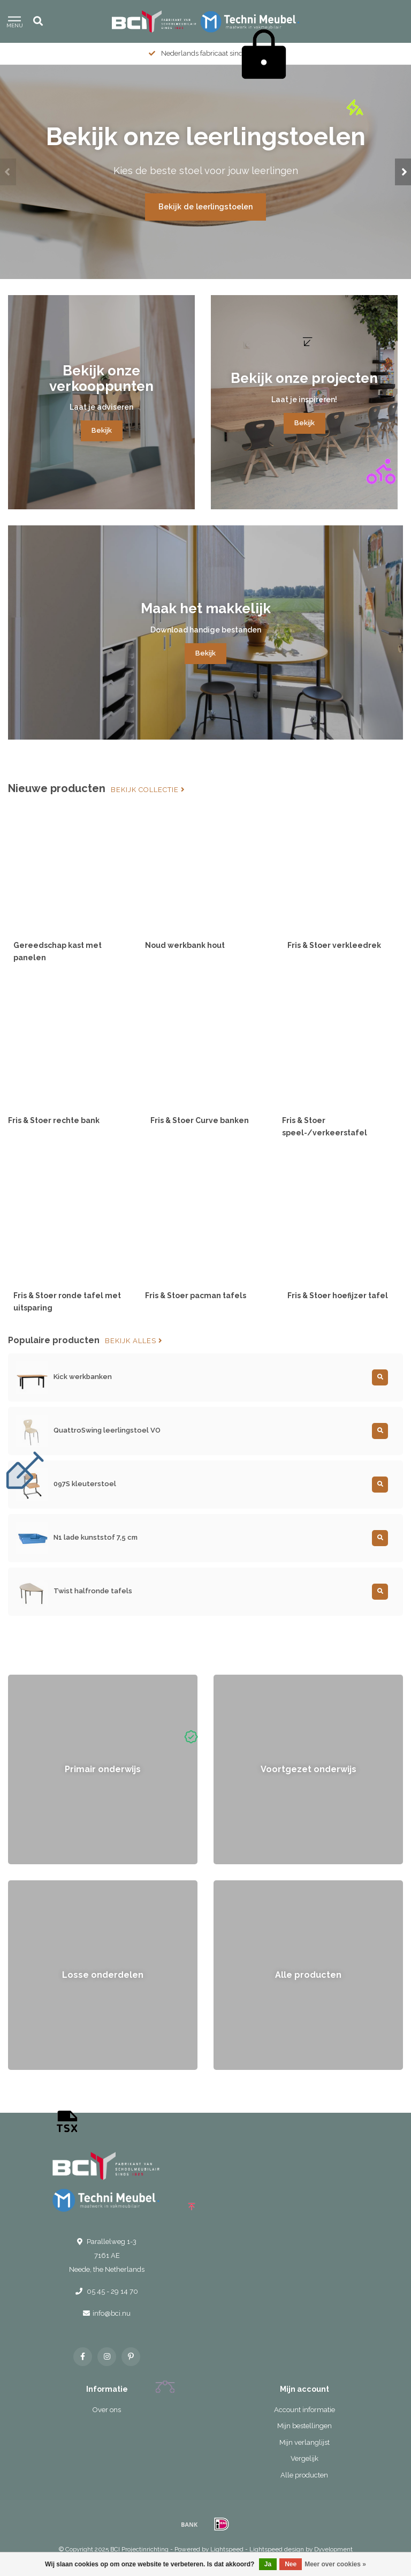  I want to click on move content to bottom-left corner, so click(307, 342).